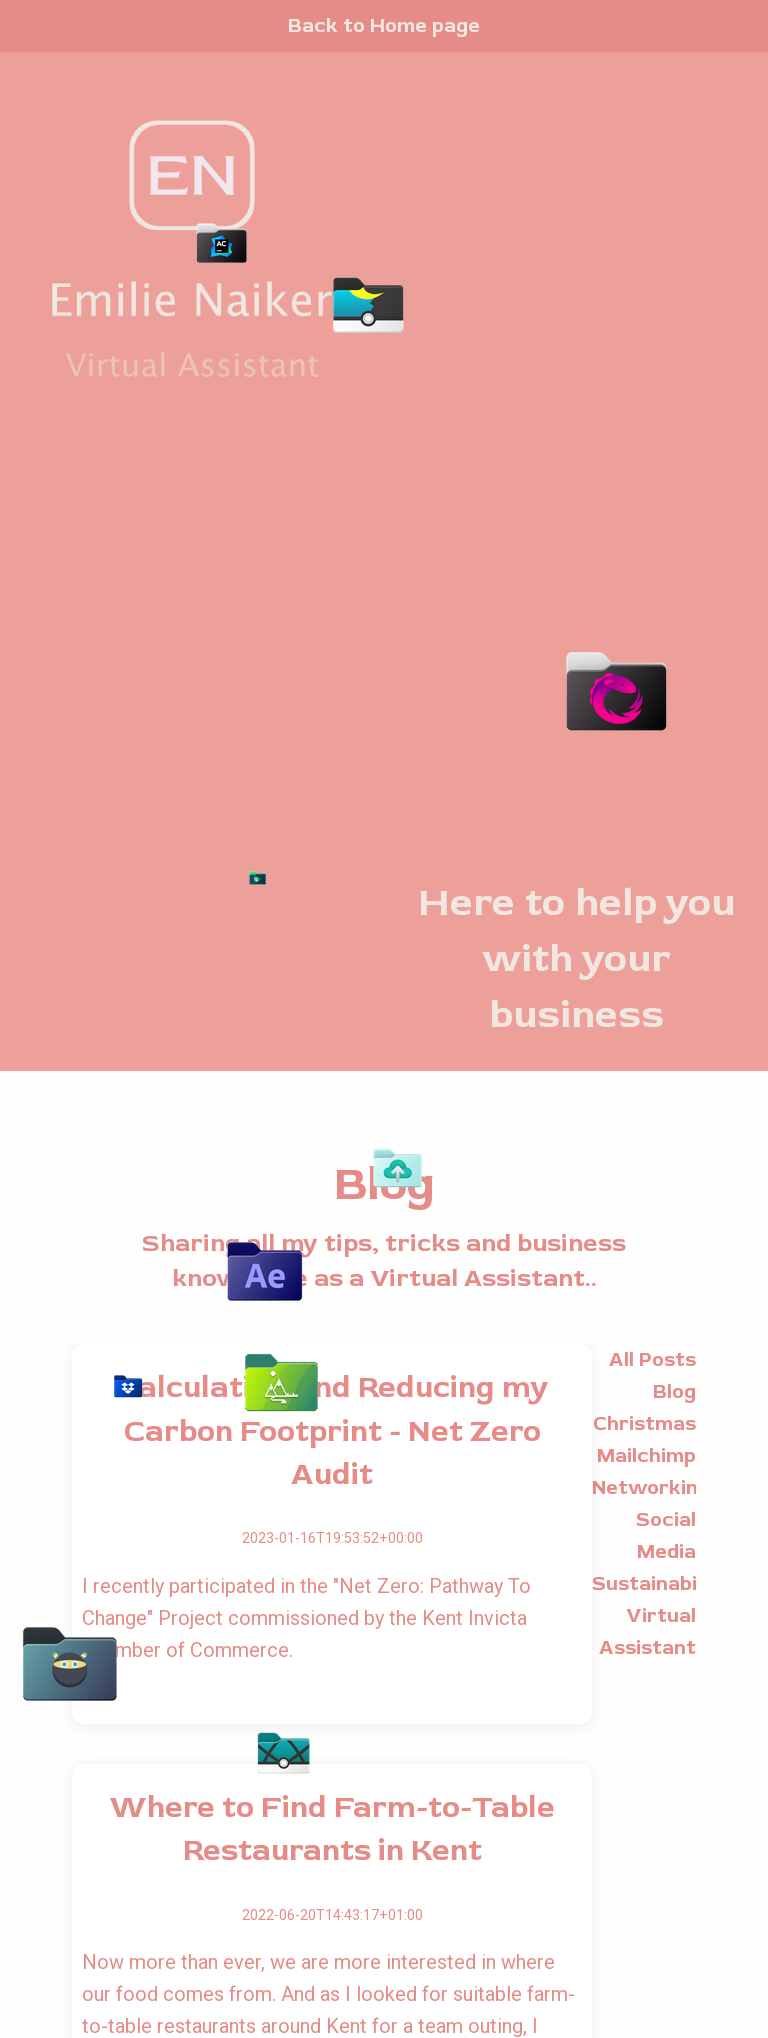 This screenshot has width=768, height=2038. What do you see at coordinates (281, 1384) in the screenshot?
I see `open GameJolt folder` at bounding box center [281, 1384].